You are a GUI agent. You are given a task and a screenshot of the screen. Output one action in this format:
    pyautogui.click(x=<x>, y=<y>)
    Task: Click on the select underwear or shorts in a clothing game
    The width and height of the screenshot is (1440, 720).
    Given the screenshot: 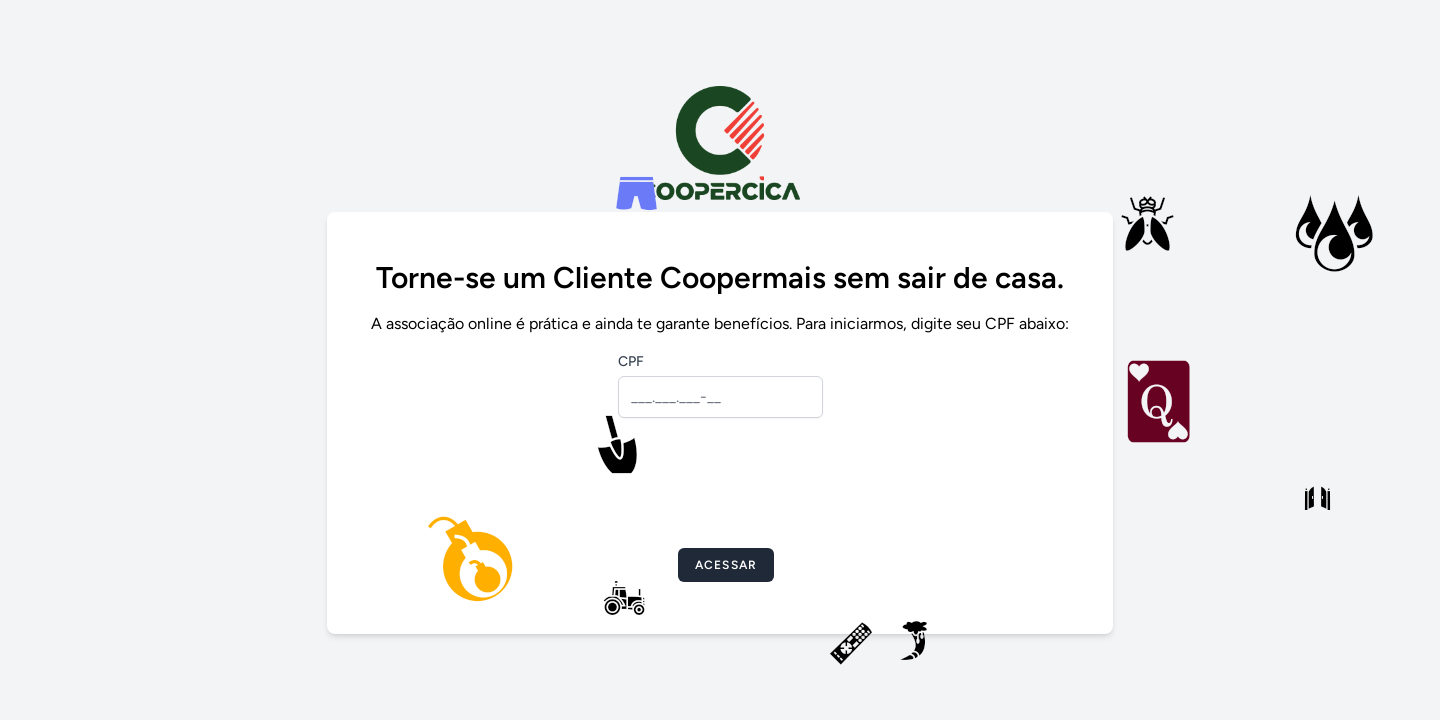 What is the action you would take?
    pyautogui.click(x=636, y=193)
    